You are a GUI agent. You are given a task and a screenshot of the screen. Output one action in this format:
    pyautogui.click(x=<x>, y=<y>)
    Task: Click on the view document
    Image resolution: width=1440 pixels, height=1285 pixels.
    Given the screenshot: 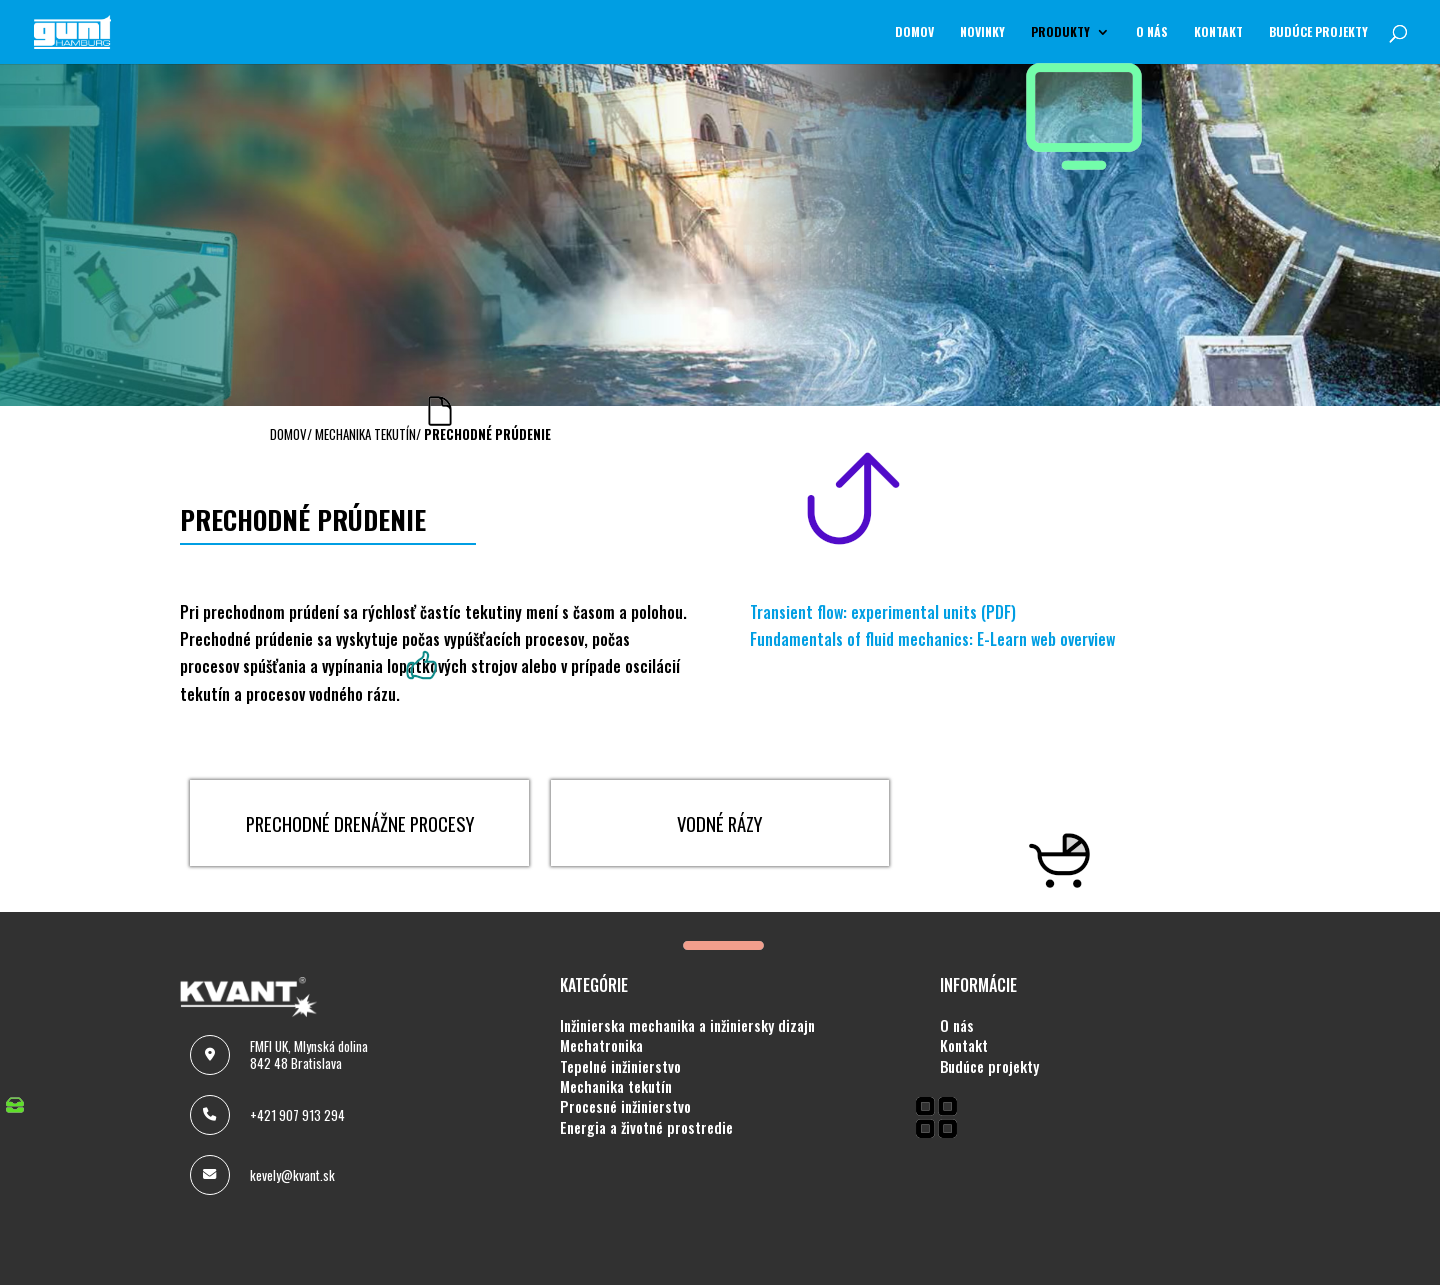 What is the action you would take?
    pyautogui.click(x=440, y=411)
    